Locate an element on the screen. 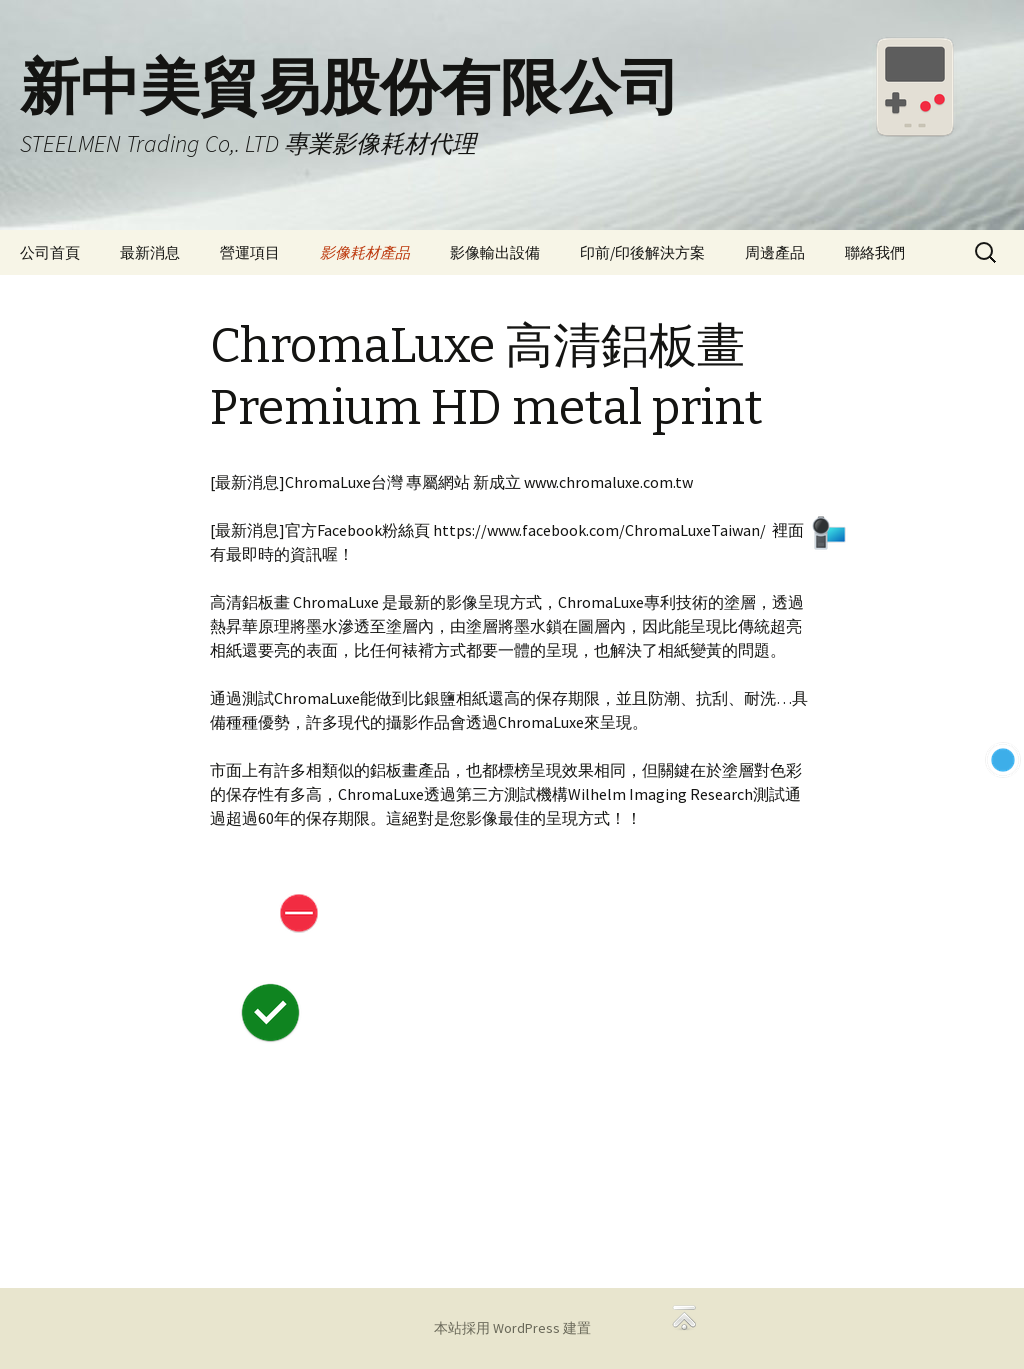 The width and height of the screenshot is (1024, 1369). open the game store or gaming app is located at coordinates (915, 87).